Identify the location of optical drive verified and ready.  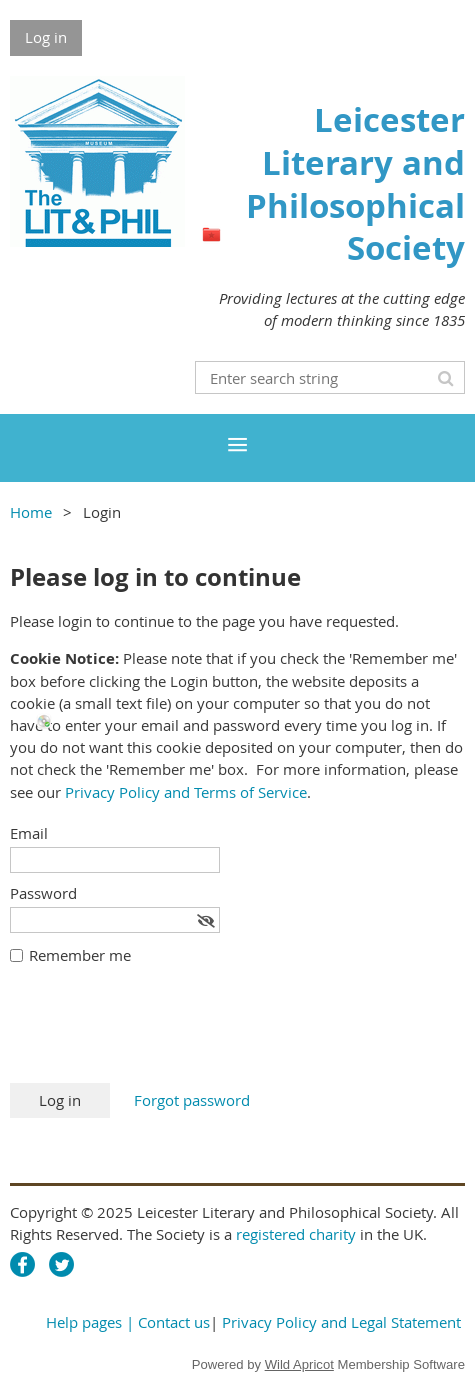
(44, 721).